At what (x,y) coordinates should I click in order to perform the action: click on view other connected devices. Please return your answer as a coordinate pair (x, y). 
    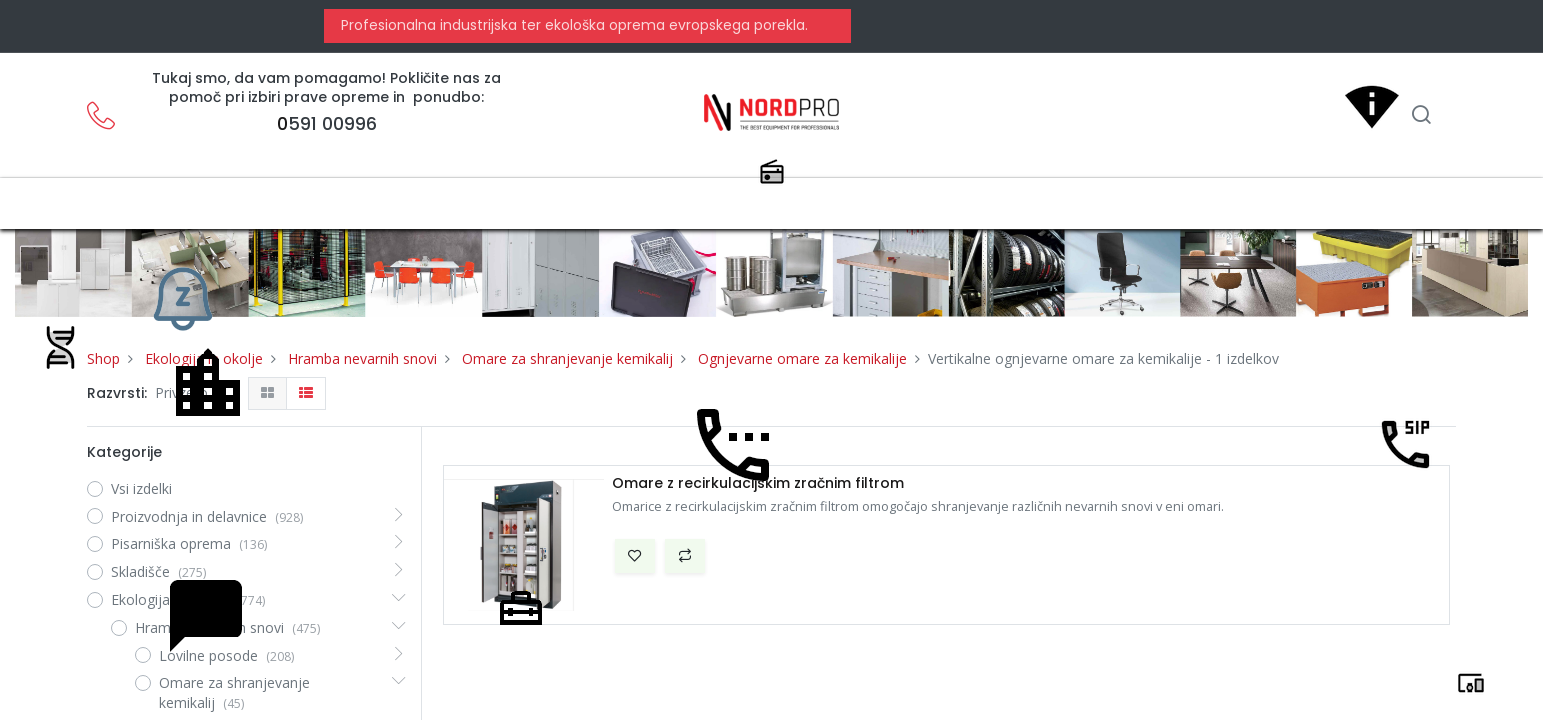
    Looking at the image, I should click on (1471, 683).